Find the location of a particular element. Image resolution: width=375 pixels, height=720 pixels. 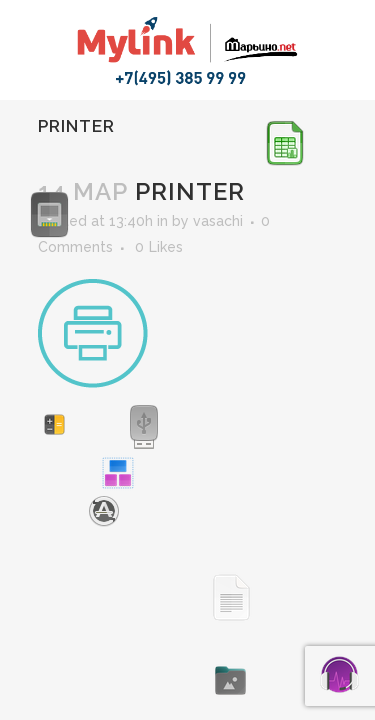

audio headset device connected is located at coordinates (339, 674).